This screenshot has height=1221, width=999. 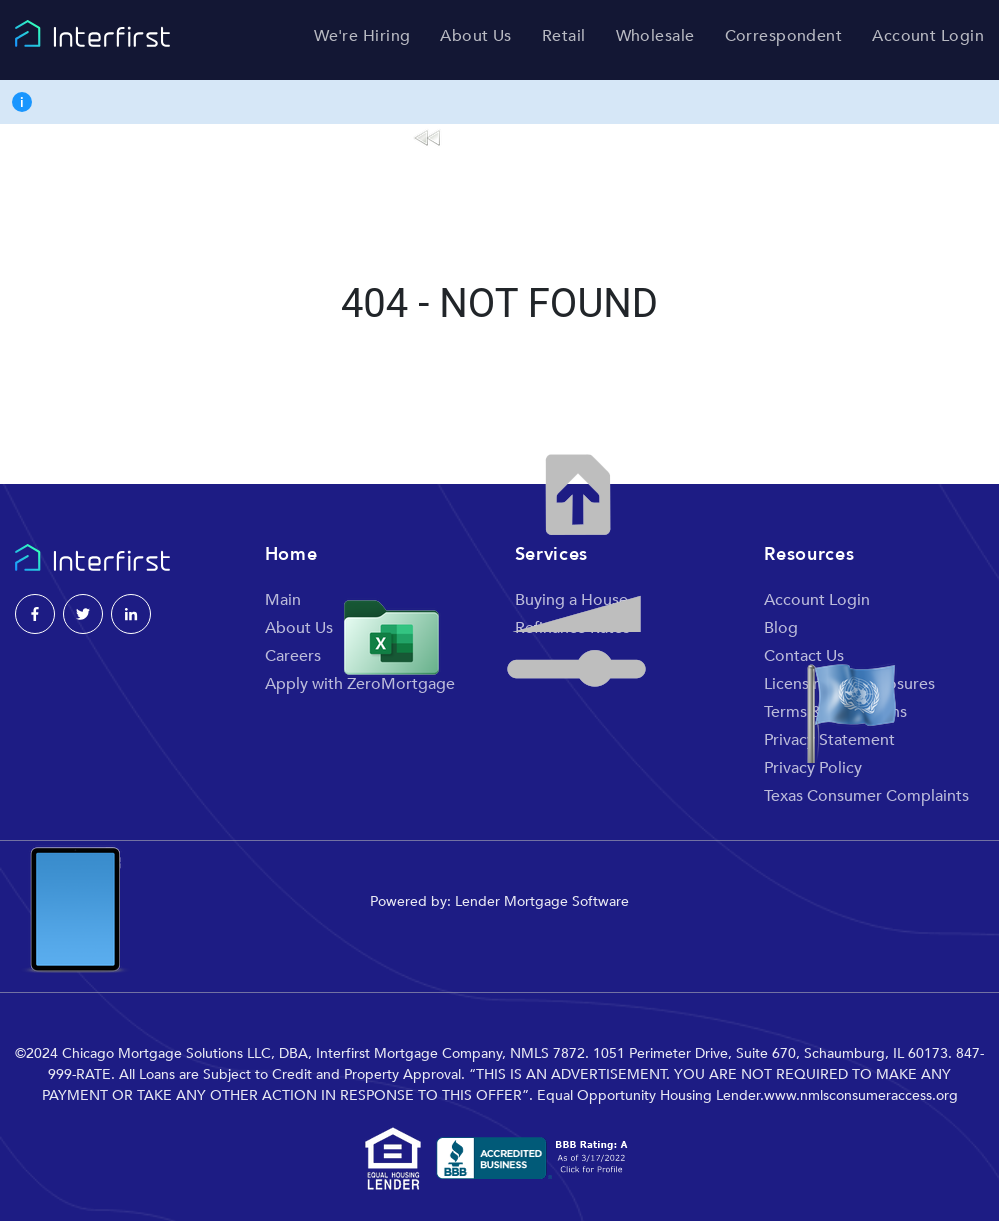 I want to click on open folder containing Excel spreadsheets, so click(x=391, y=640).